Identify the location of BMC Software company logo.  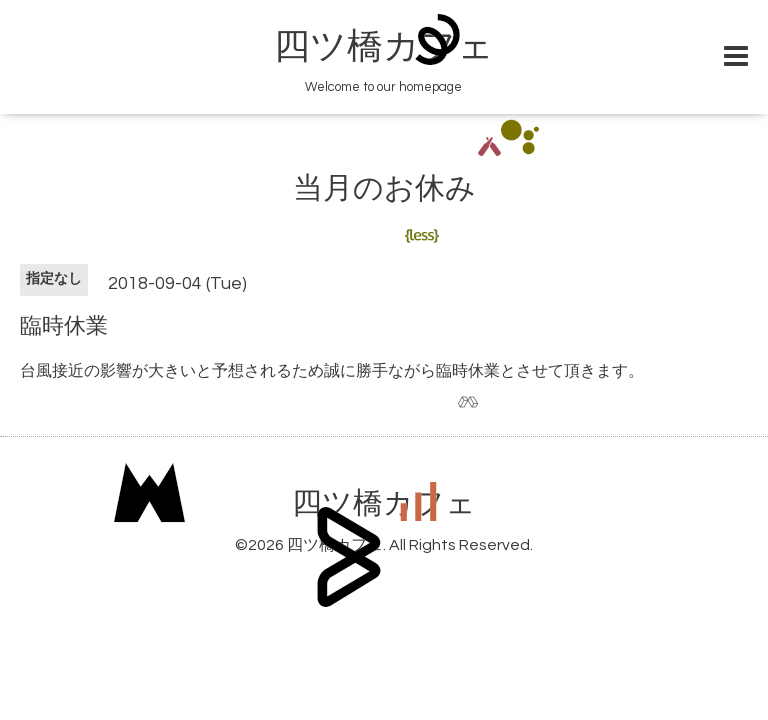
(349, 557).